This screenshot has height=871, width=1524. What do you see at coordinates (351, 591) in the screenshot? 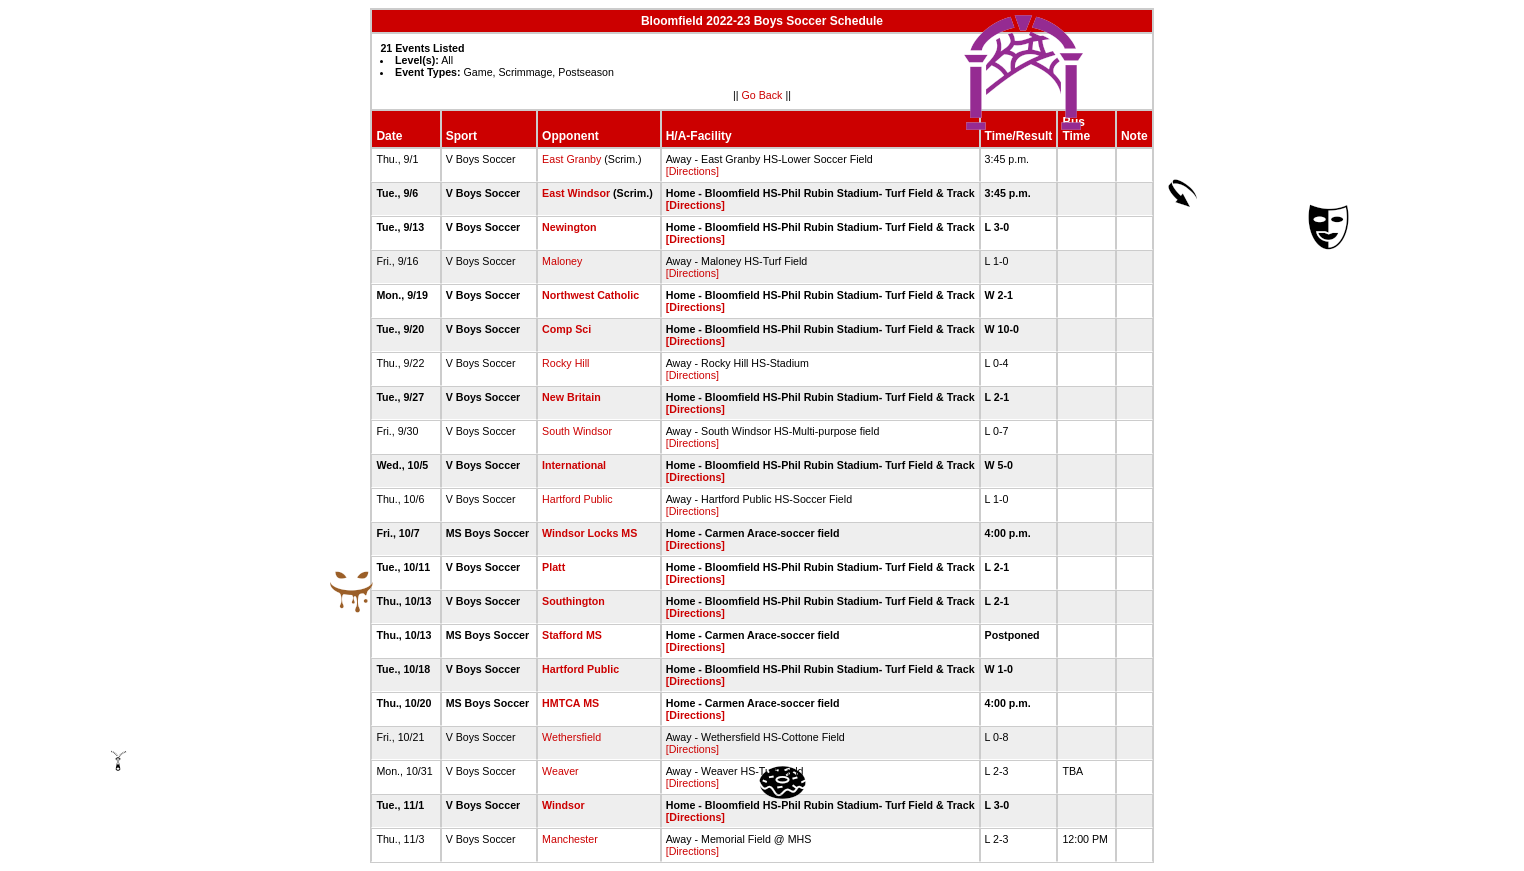
I see `indicates a delicious or tempting item` at bounding box center [351, 591].